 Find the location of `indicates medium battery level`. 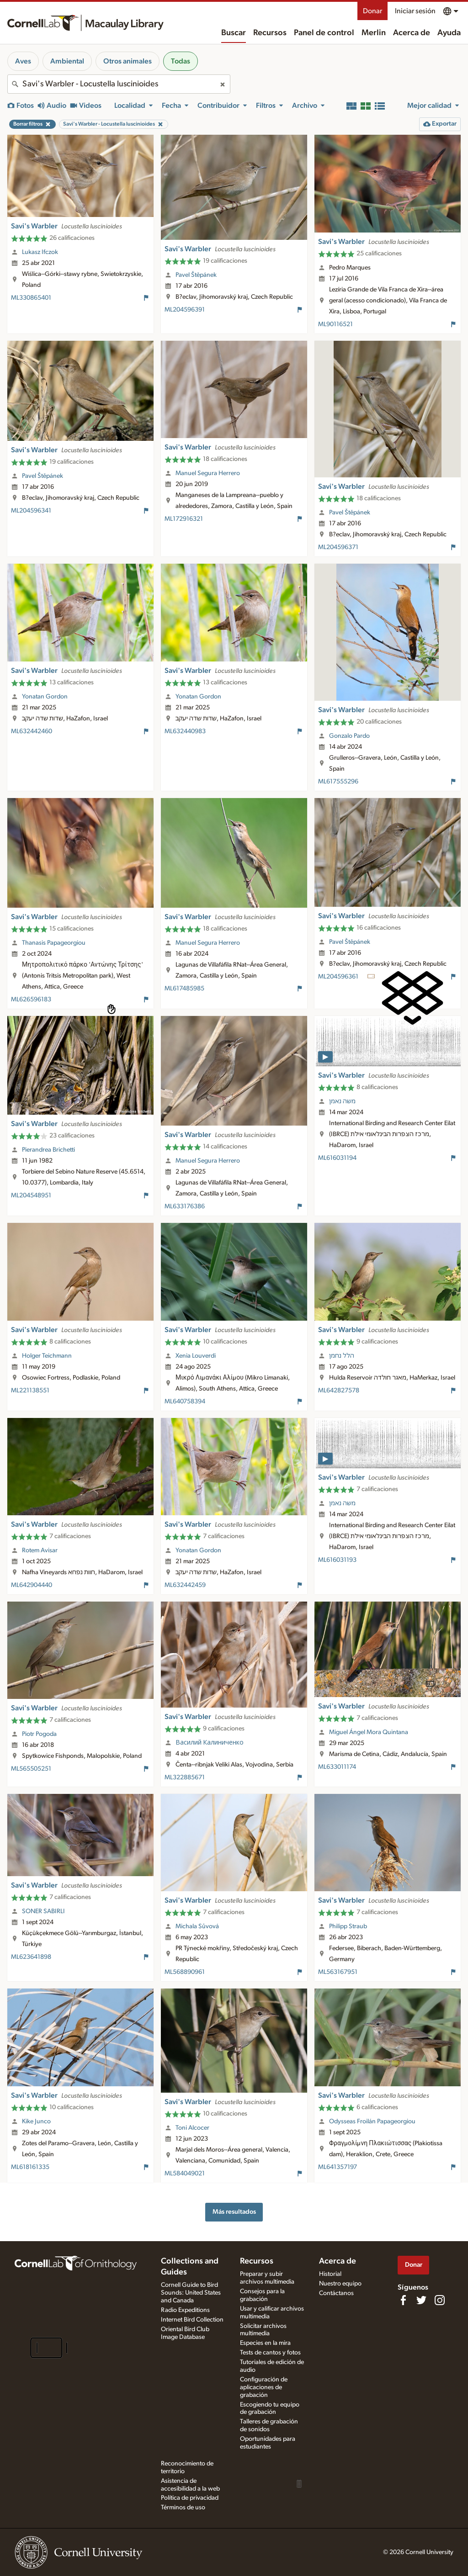

indicates medium battery level is located at coordinates (431, 1684).